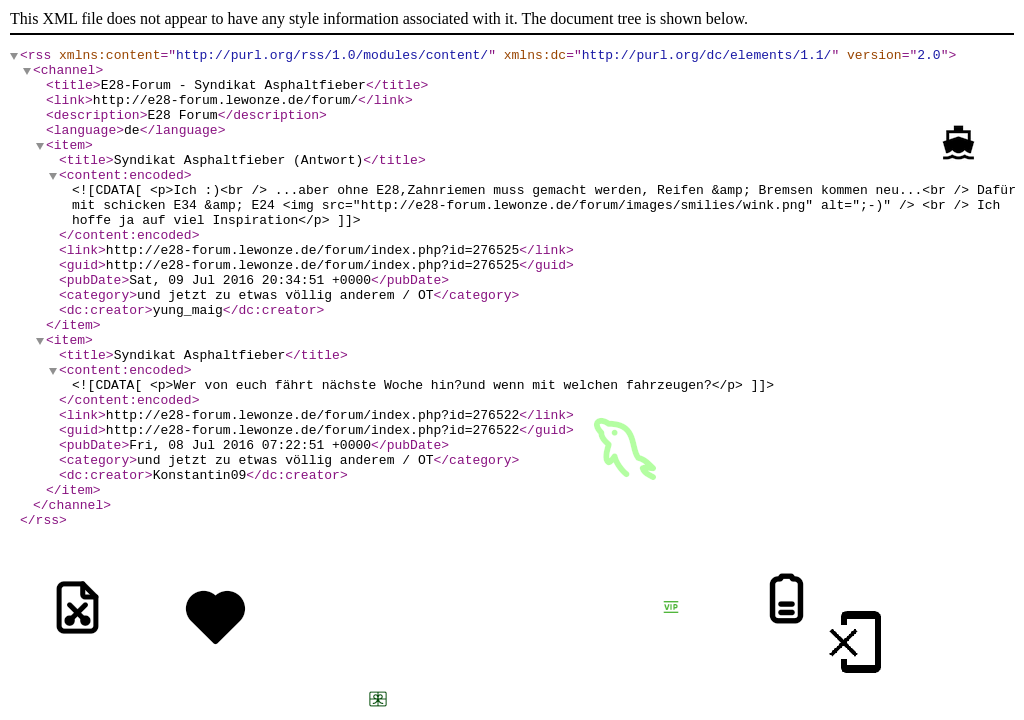 The image size is (1024, 720). I want to click on add to favorites, so click(215, 617).